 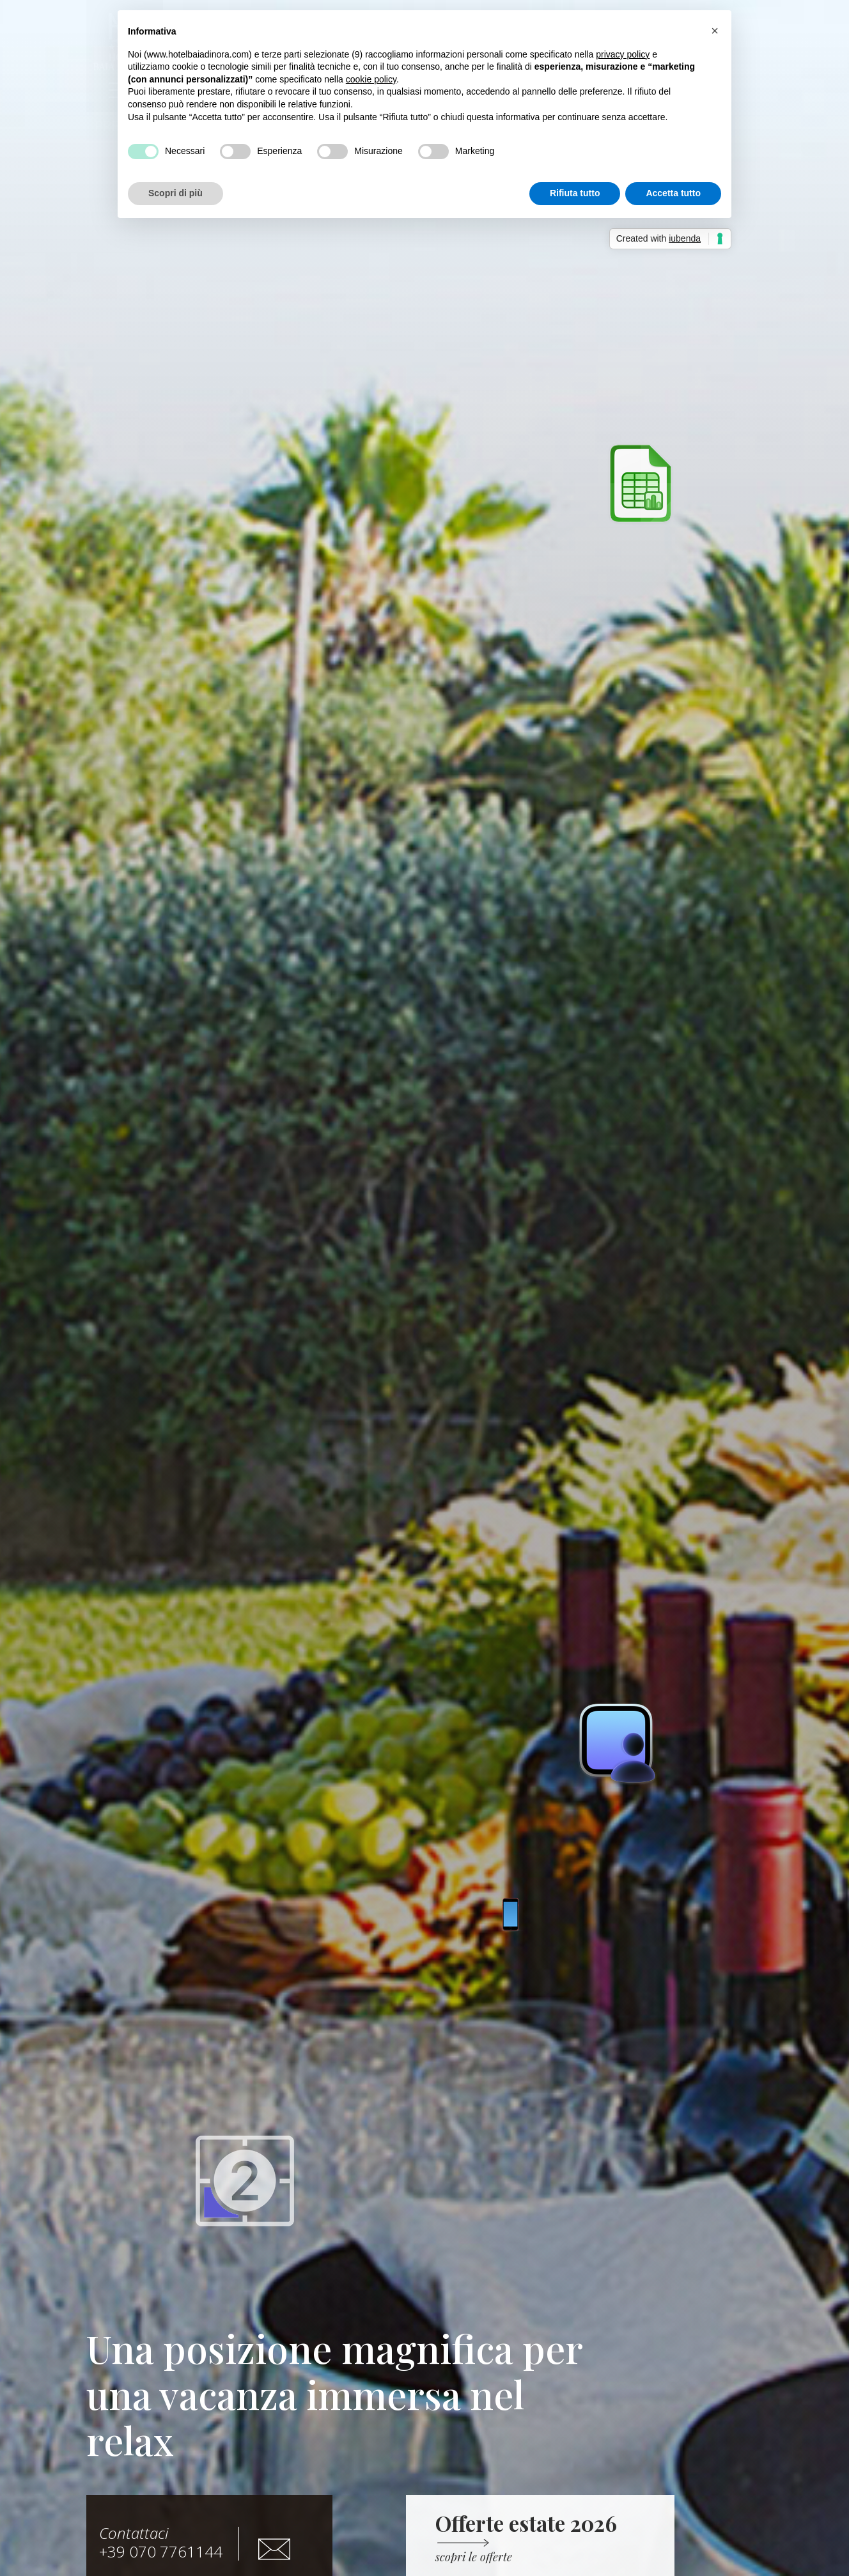 What do you see at coordinates (510, 1914) in the screenshot?
I see `iPhone 8 device connected to your Mac` at bounding box center [510, 1914].